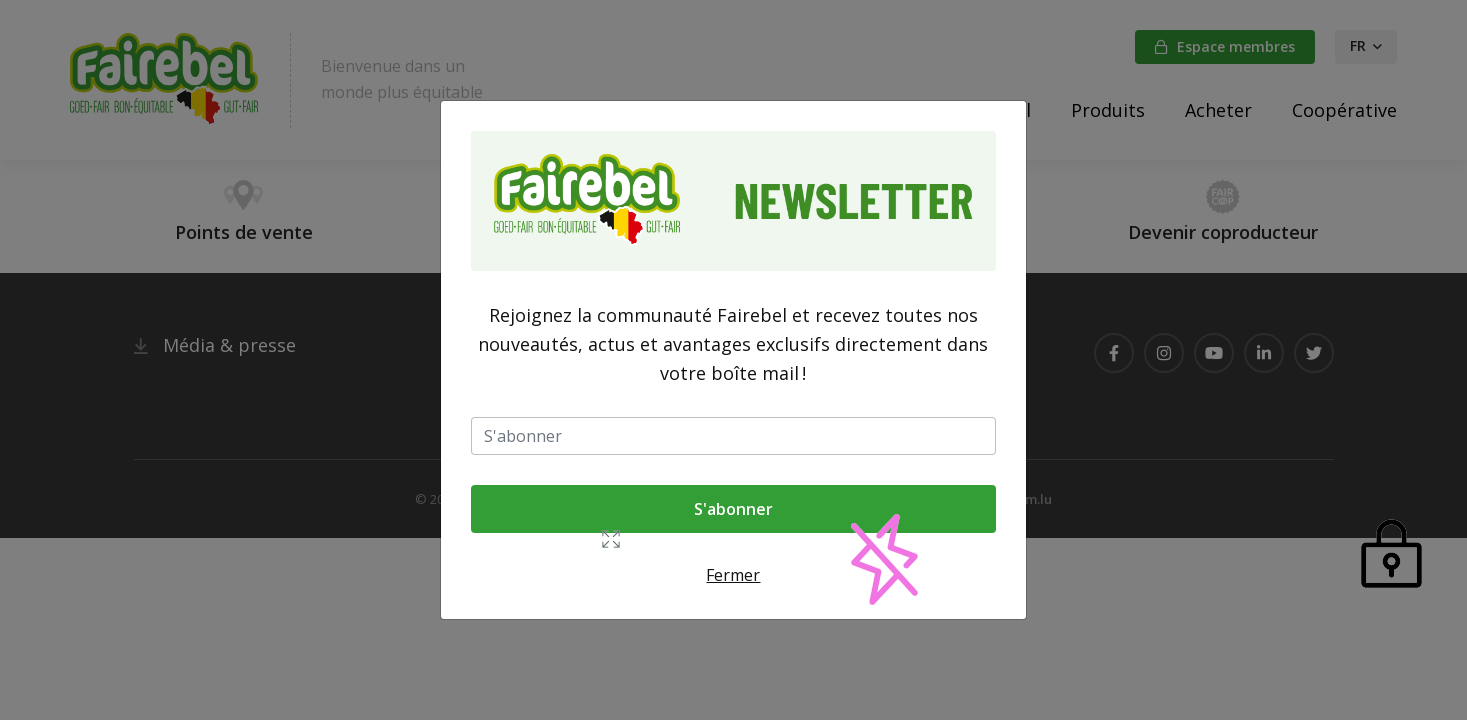 This screenshot has width=1467, height=720. Describe the element at coordinates (884, 559) in the screenshot. I see `disable flash or lightning mode` at that location.